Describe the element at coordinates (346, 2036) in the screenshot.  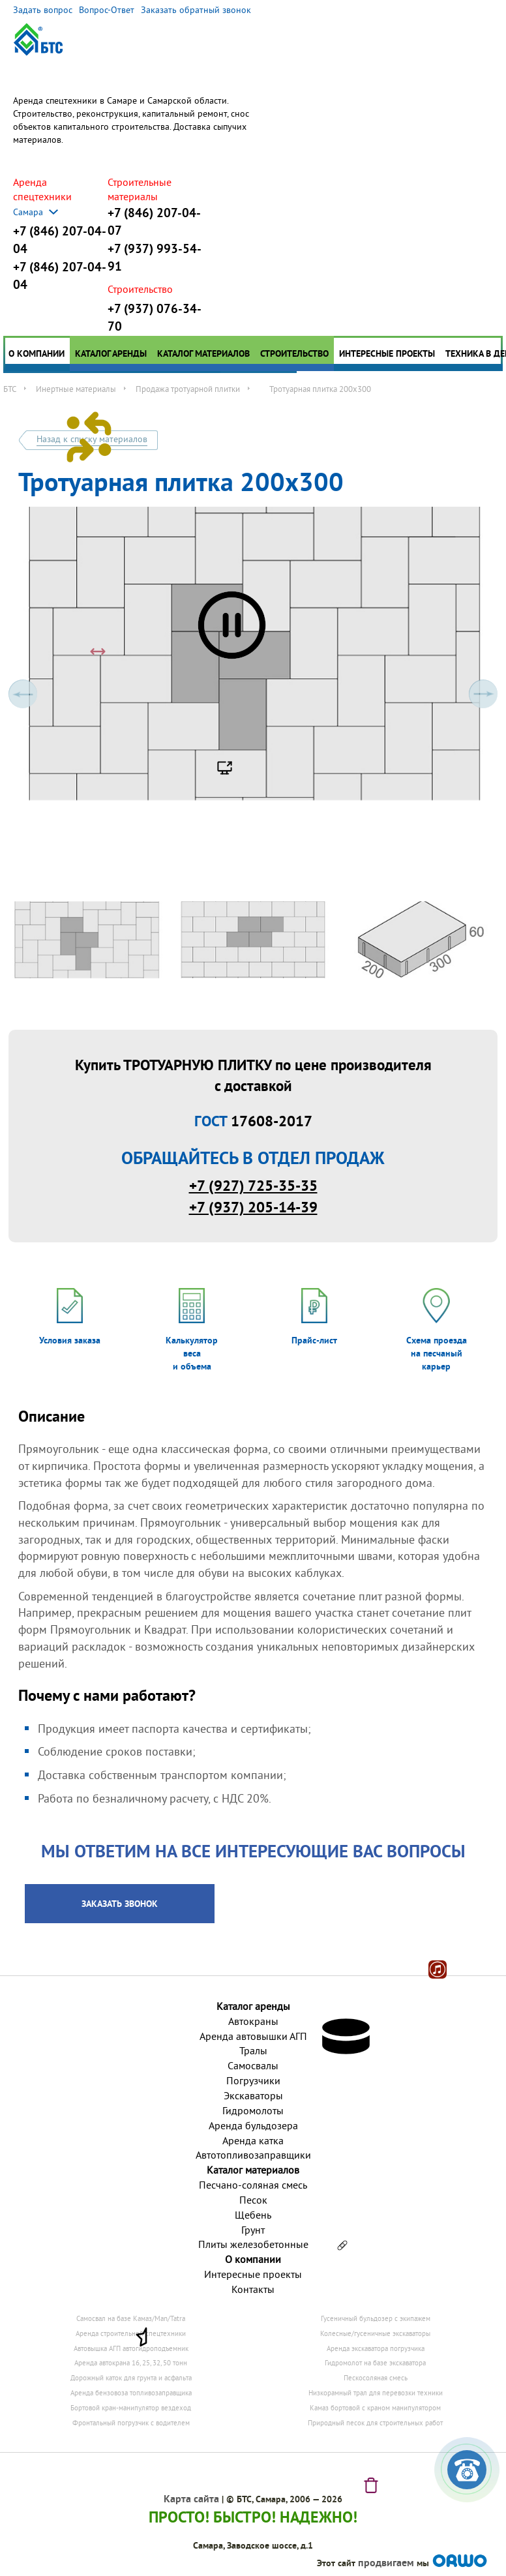
I see `hockey or ice sports category` at that location.